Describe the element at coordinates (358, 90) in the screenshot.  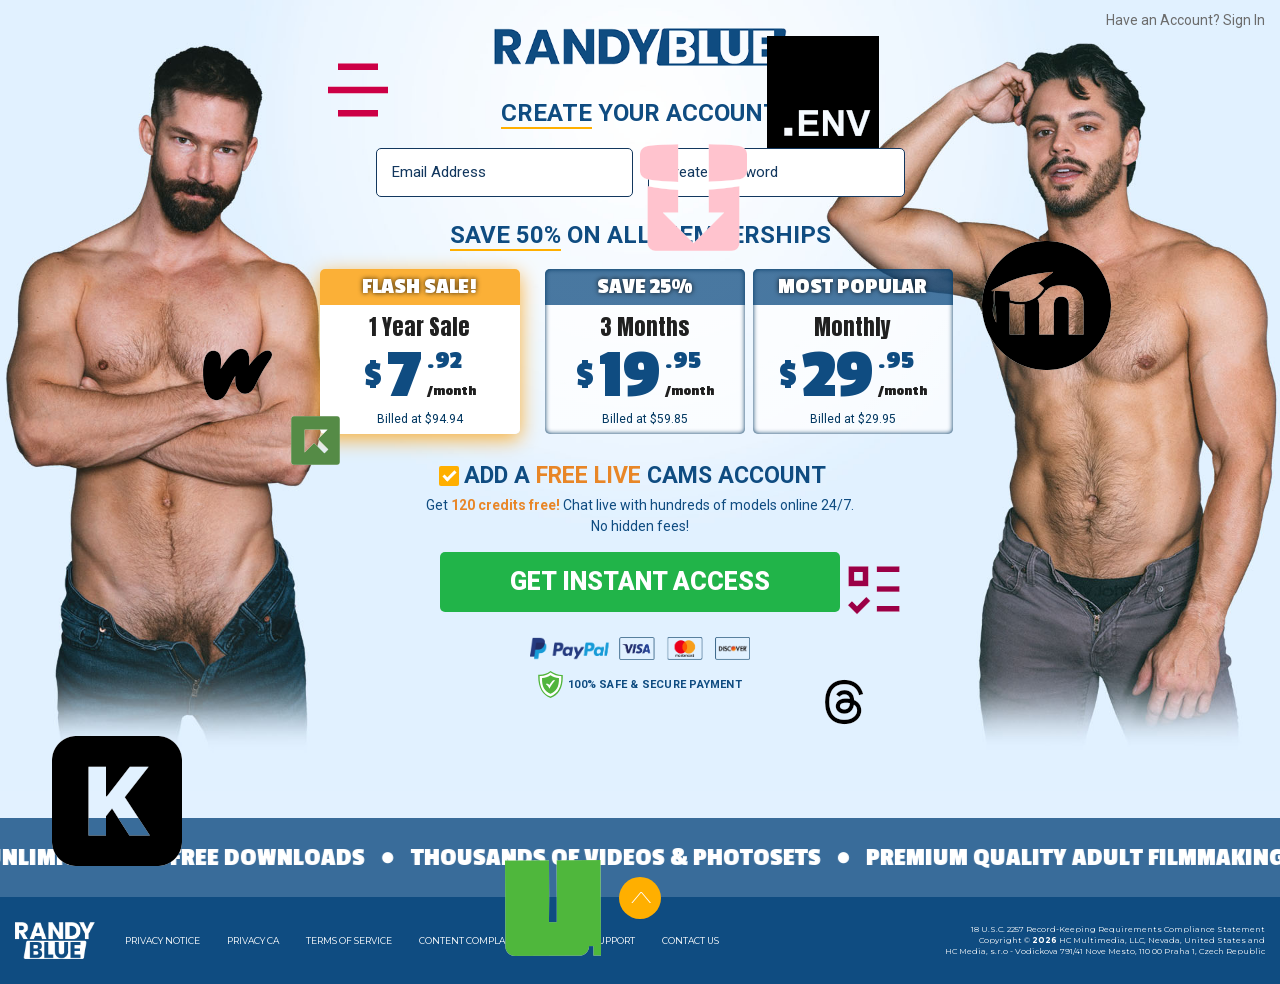
I see `open navigation menu` at that location.